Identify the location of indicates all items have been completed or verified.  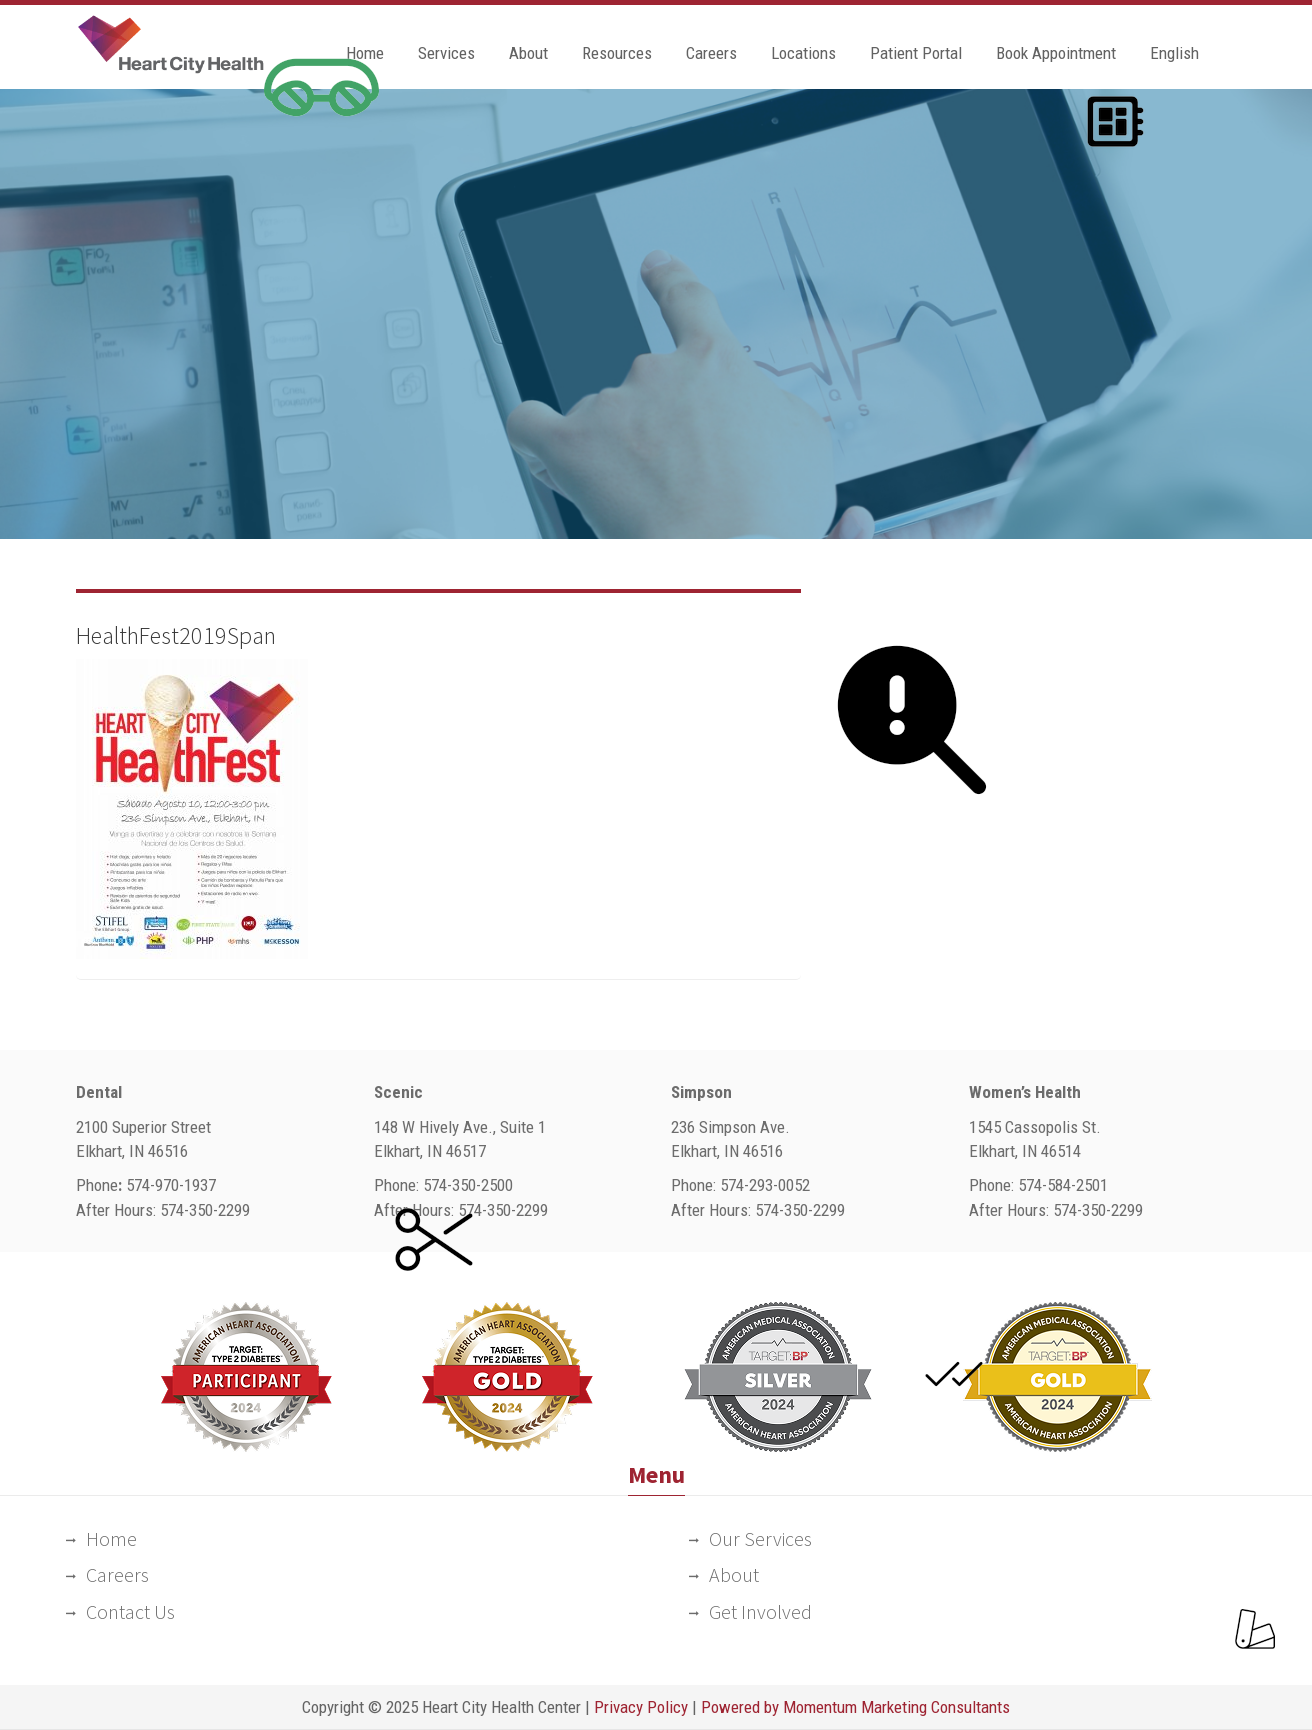
(954, 1375).